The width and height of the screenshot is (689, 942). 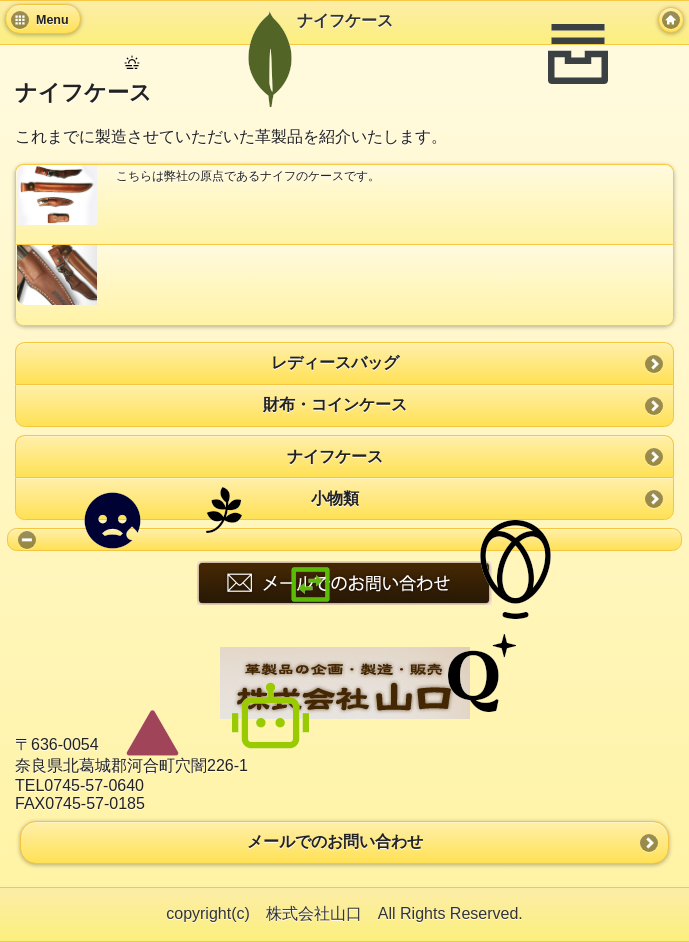 I want to click on swap or exchange items, so click(x=310, y=584).